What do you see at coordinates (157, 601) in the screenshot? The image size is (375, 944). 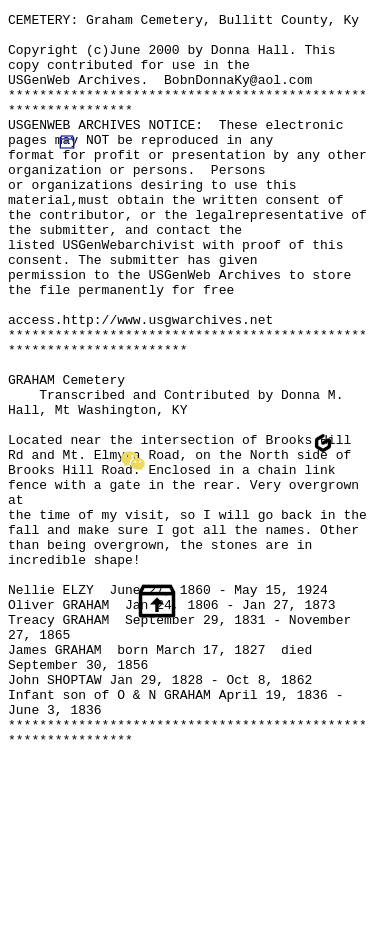 I see `unarchive a message or item from inbox` at bounding box center [157, 601].